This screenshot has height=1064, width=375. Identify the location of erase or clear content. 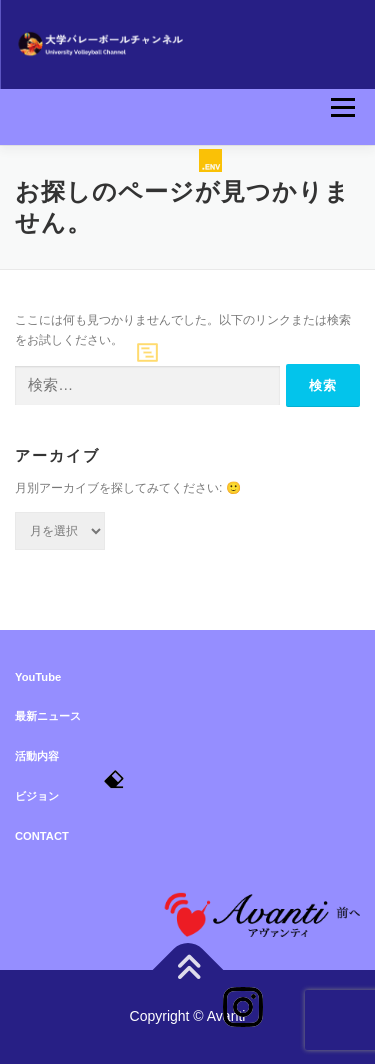
(114, 779).